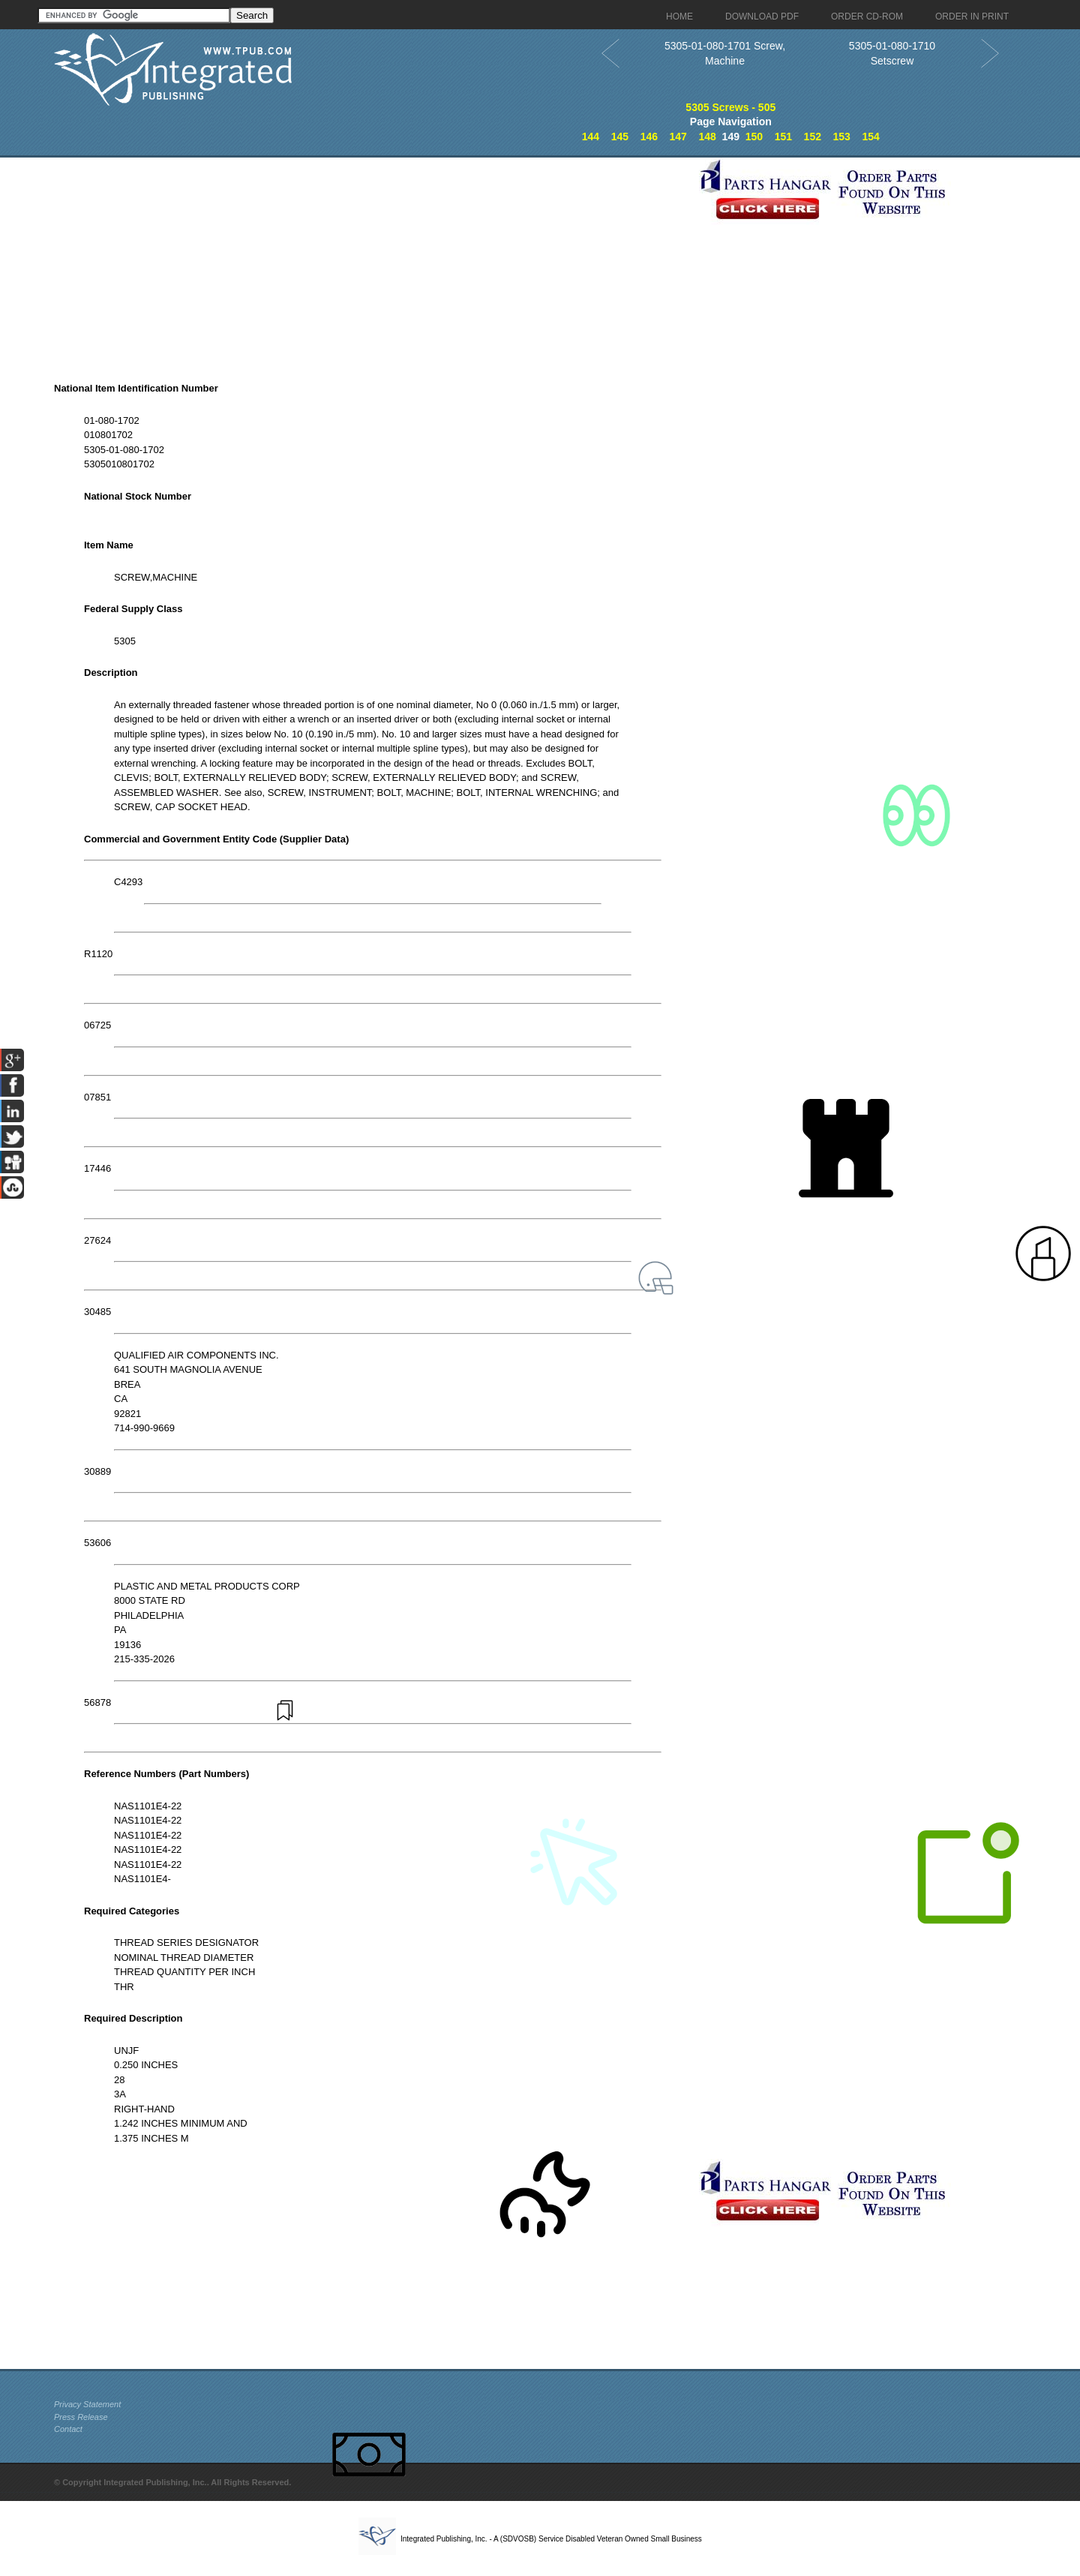  I want to click on indicates nighttime rainy weather conditions, so click(545, 2192).